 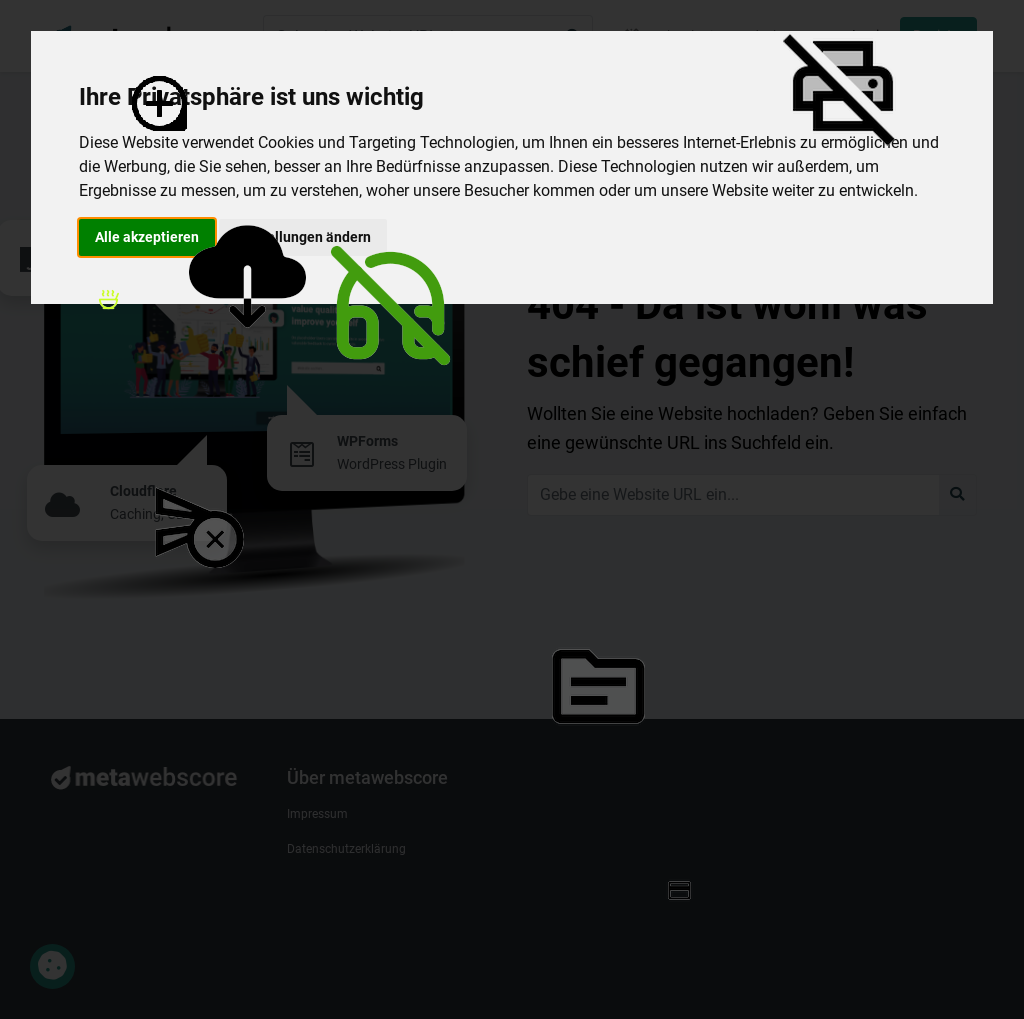 I want to click on mute or disable audio output, so click(x=390, y=305).